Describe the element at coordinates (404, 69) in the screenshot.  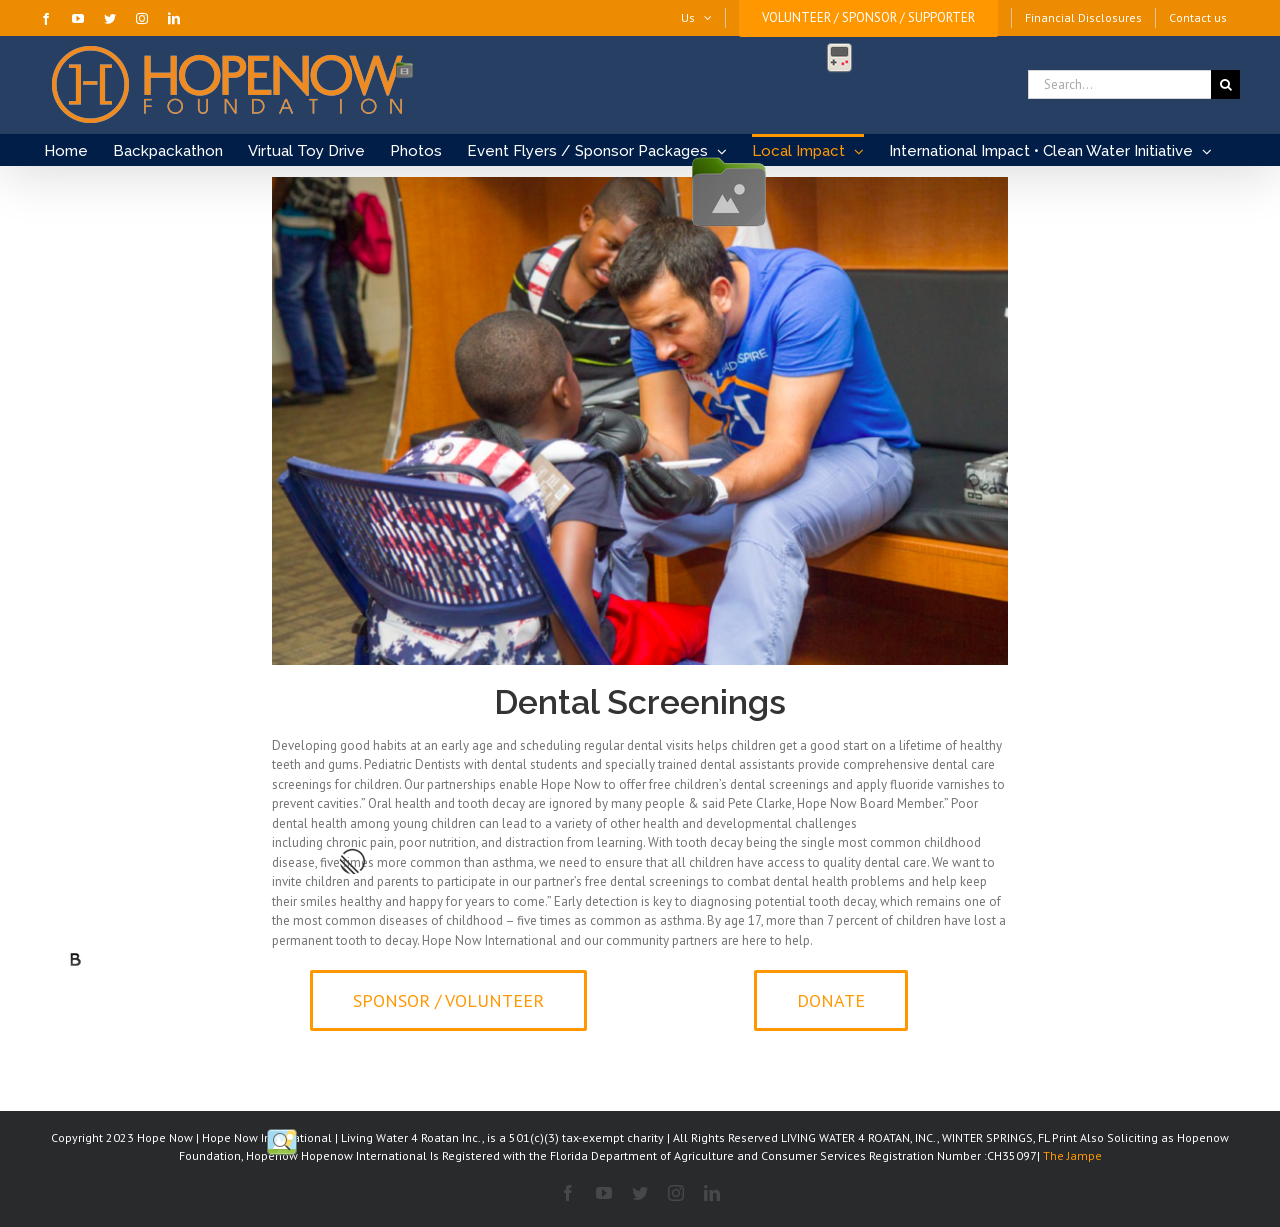
I see `open your videos folder` at that location.